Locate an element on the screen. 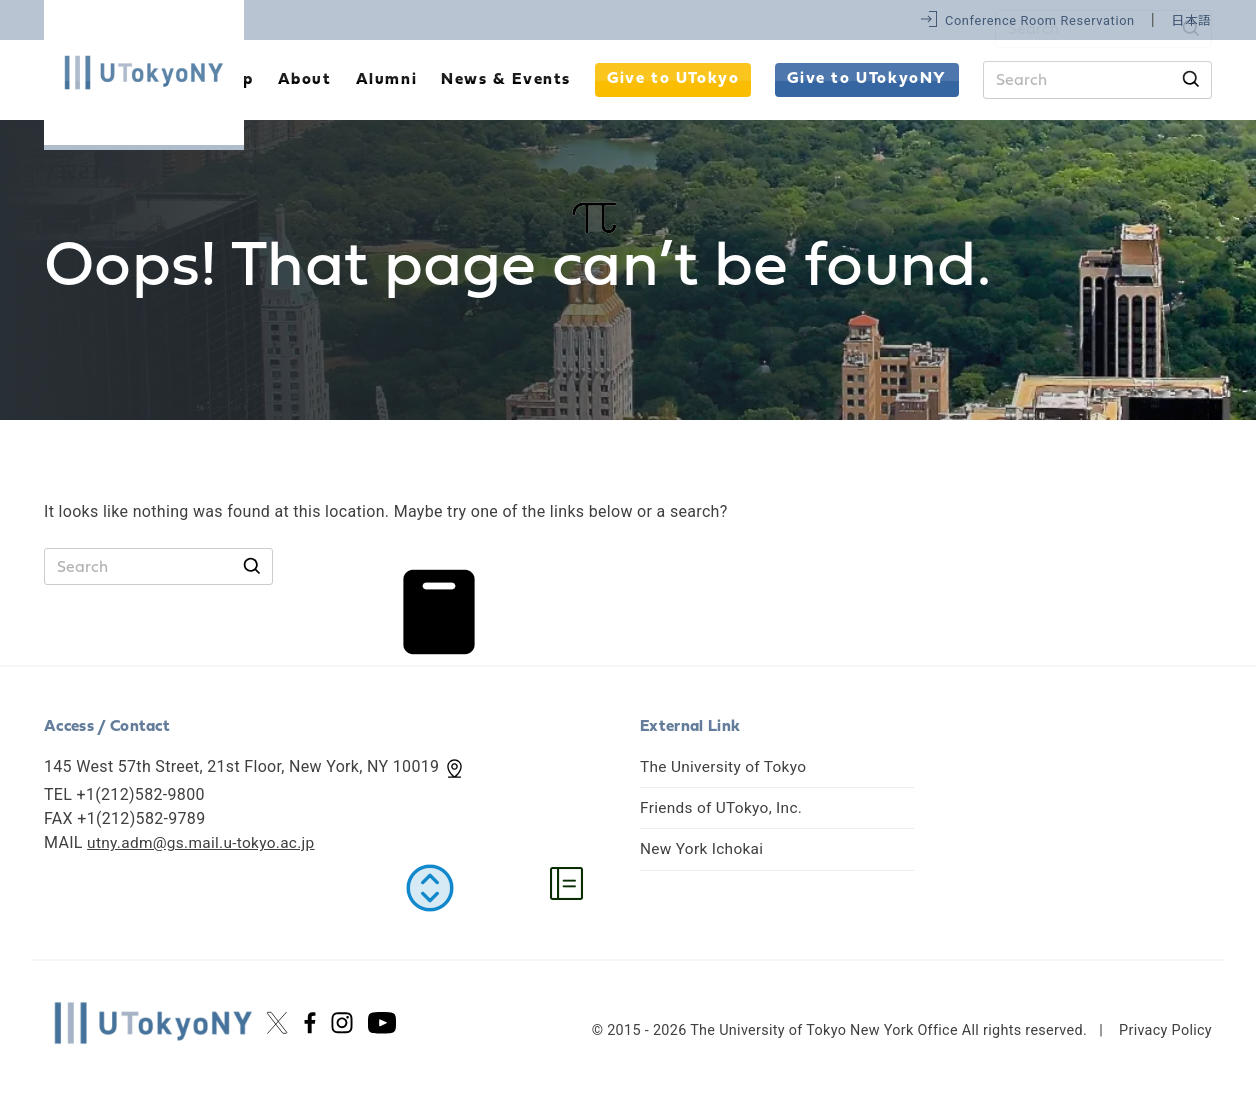  expand or collapse a section is located at coordinates (430, 888).